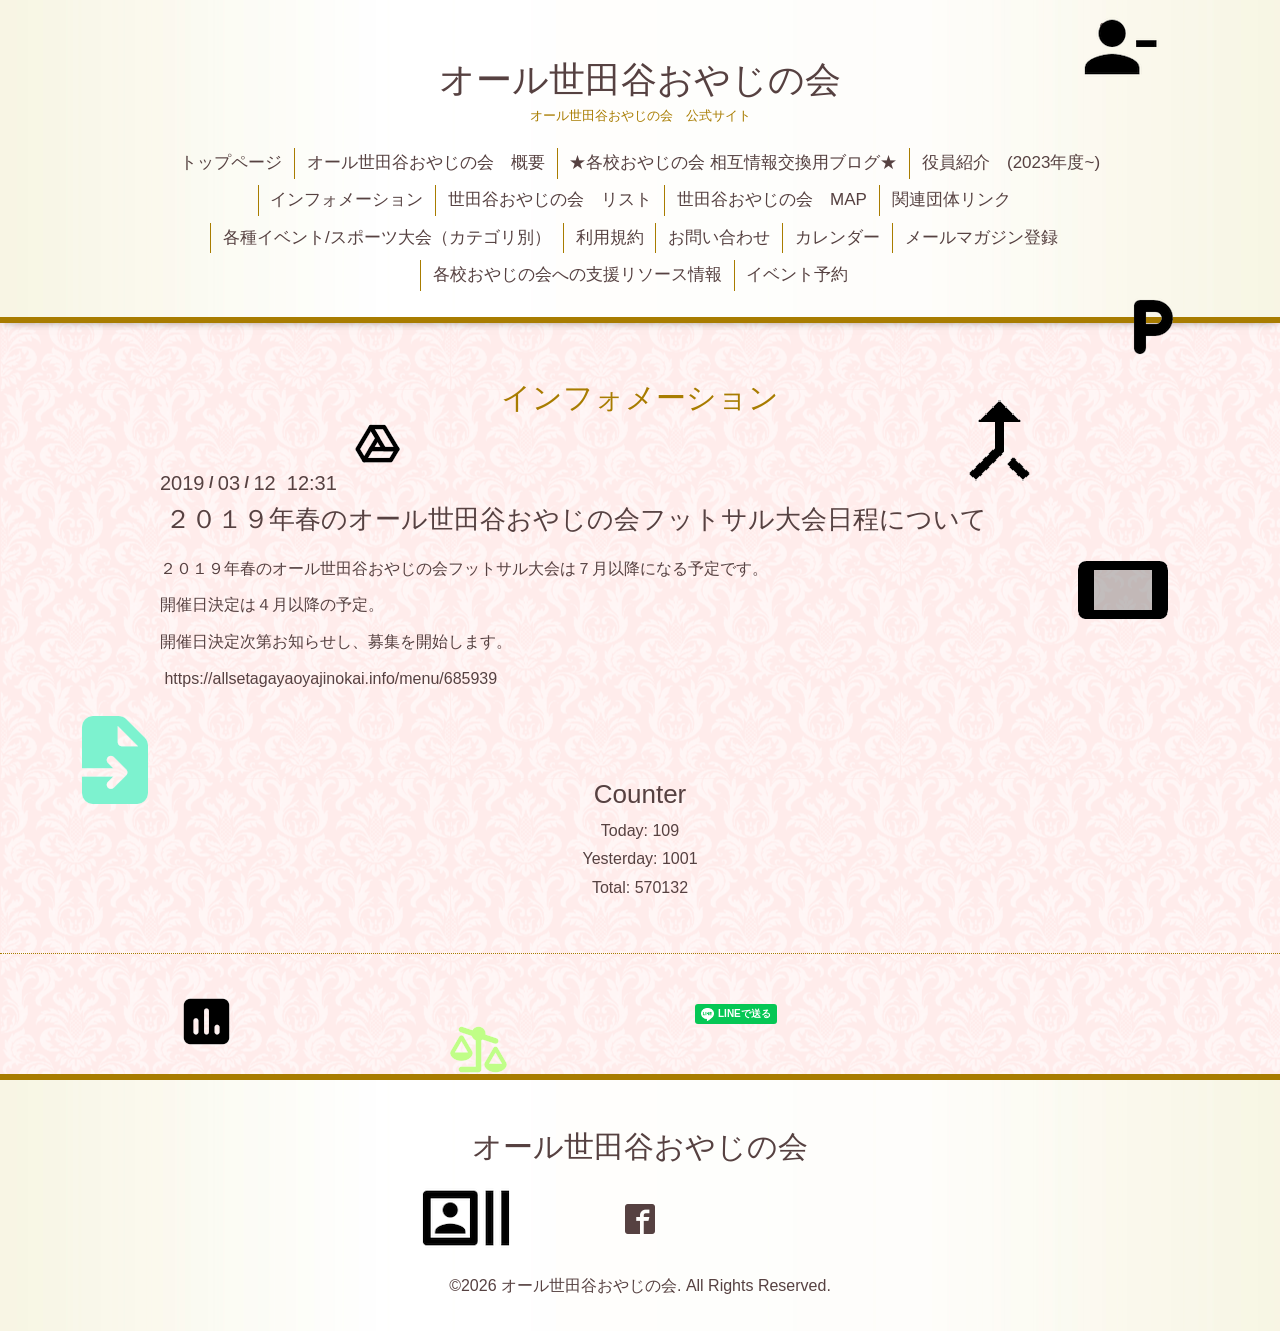 The image size is (1280, 1331). What do you see at coordinates (1152, 327) in the screenshot?
I see `find nearby parking locations` at bounding box center [1152, 327].